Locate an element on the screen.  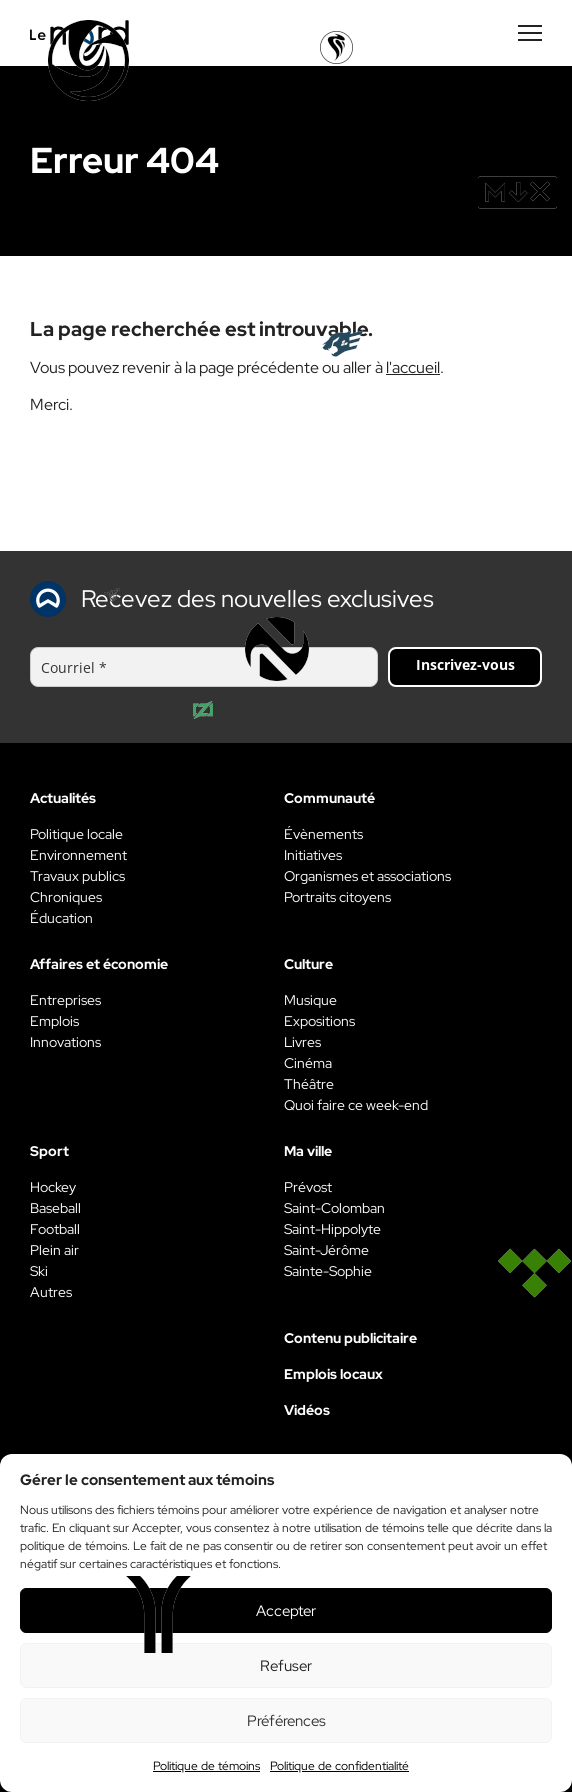
open tidal music streaming app is located at coordinates (534, 1272).